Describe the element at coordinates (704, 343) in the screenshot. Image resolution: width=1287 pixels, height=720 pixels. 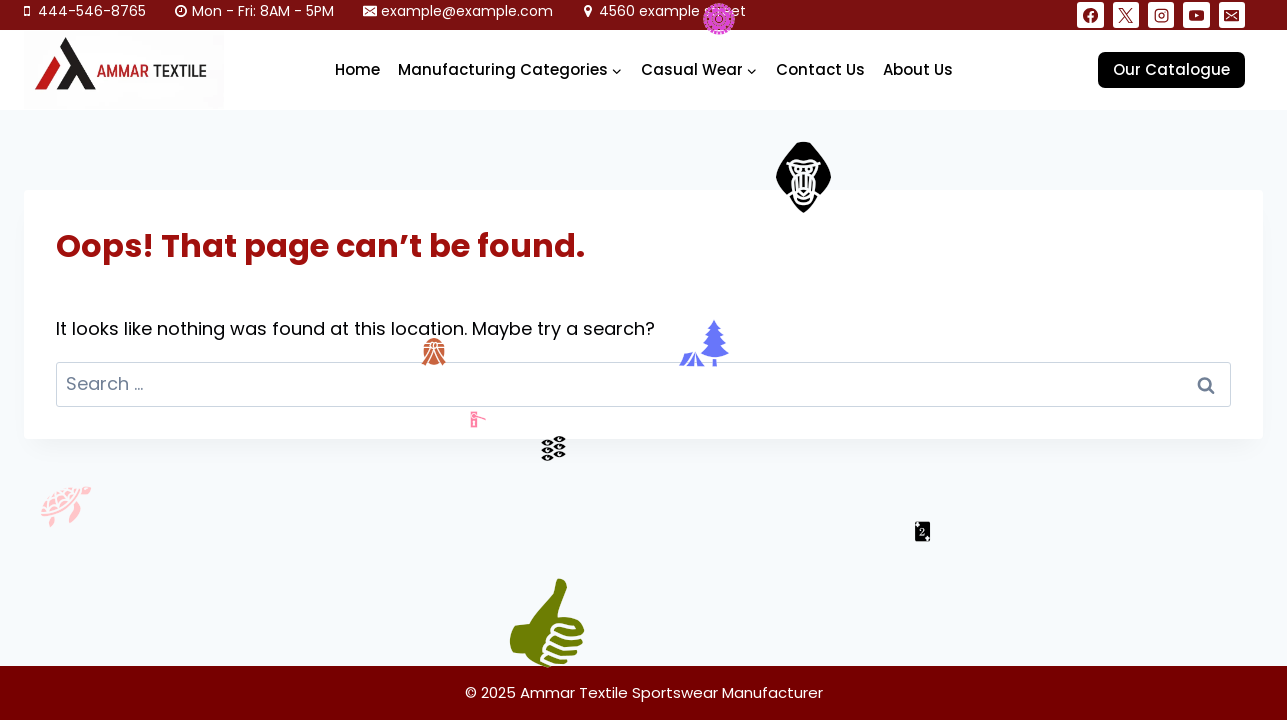
I see `set up camp in a forest area` at that location.